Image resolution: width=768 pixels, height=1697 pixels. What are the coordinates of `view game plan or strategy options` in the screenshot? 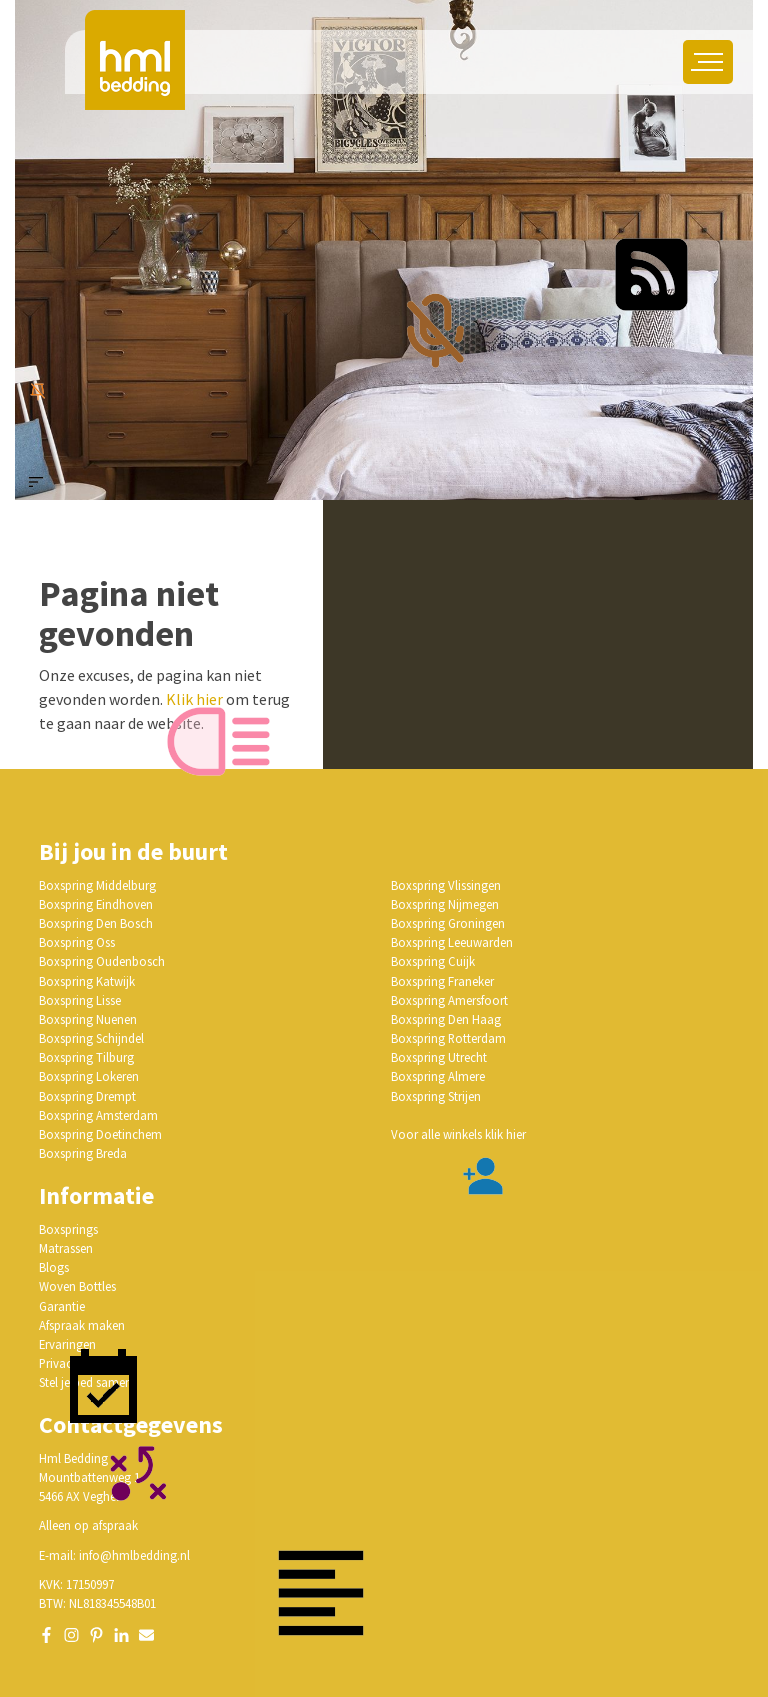 It's located at (136, 1474).